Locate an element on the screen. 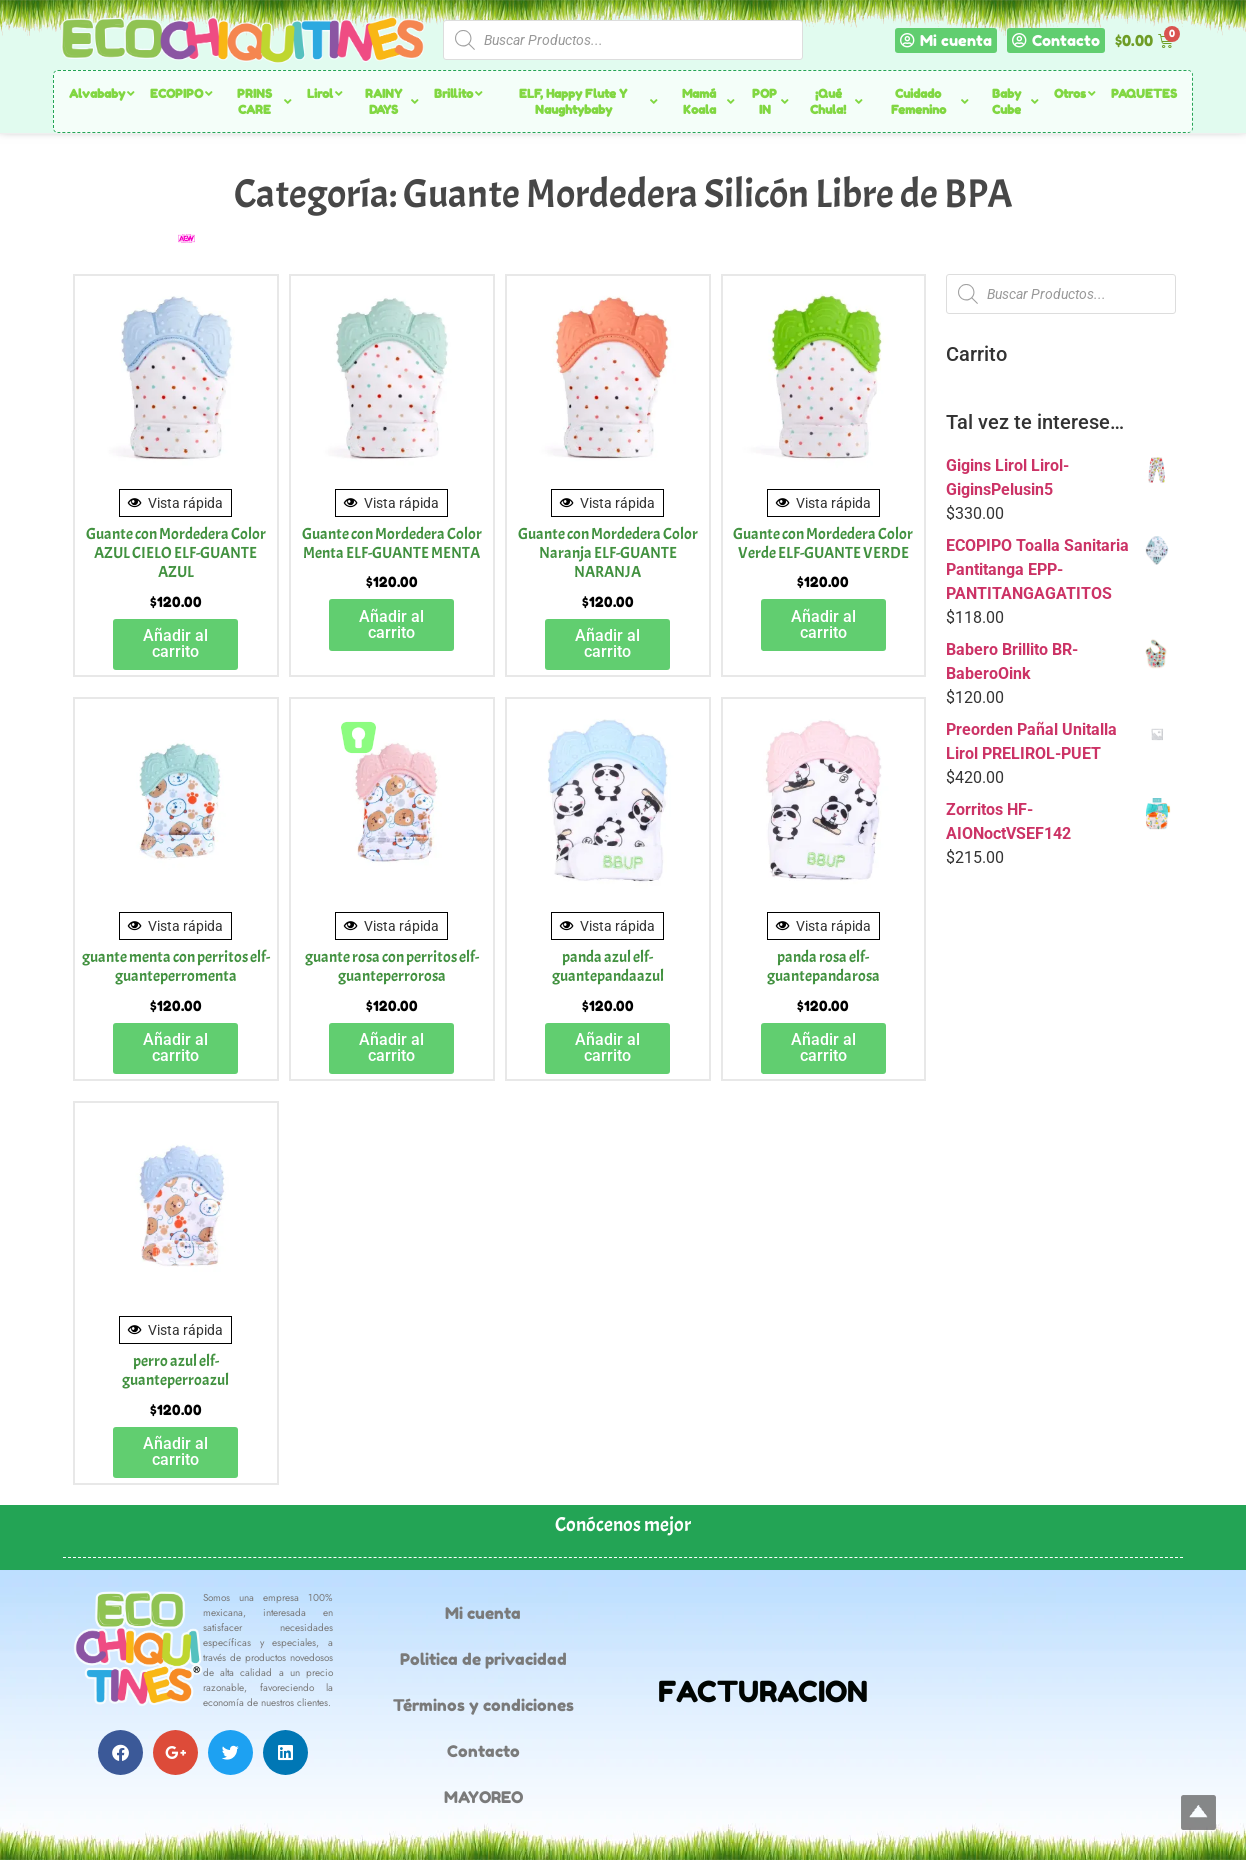 This screenshot has height=1860, width=1246. open enpass password manager is located at coordinates (358, 737).